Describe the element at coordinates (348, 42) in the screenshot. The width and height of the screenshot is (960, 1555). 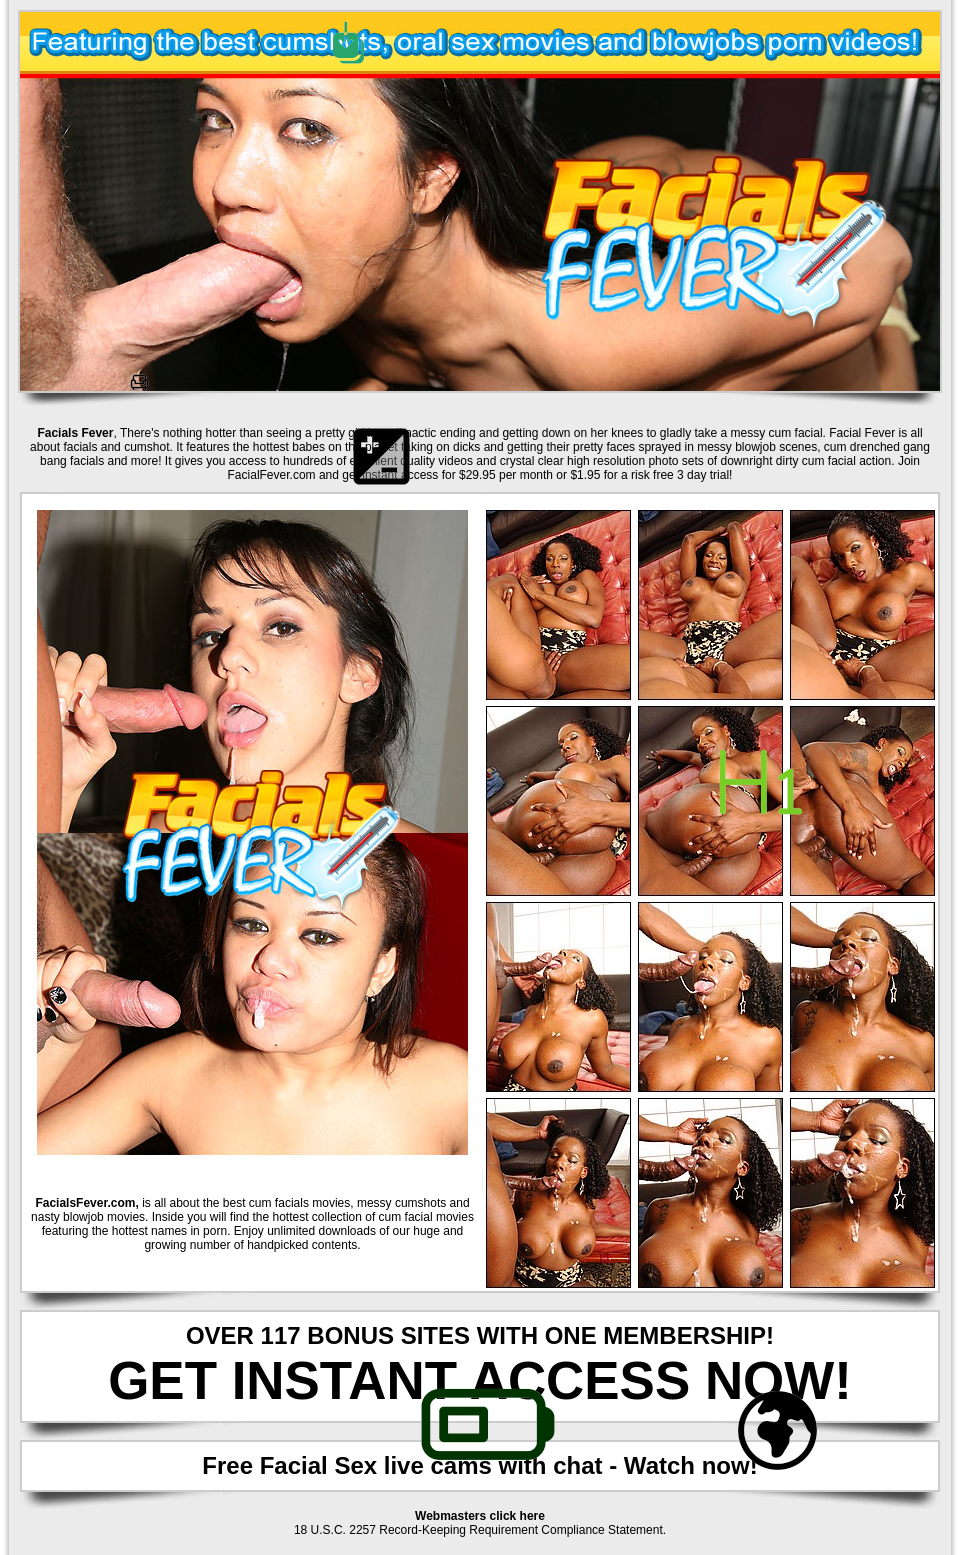
I see `download multiple files` at that location.